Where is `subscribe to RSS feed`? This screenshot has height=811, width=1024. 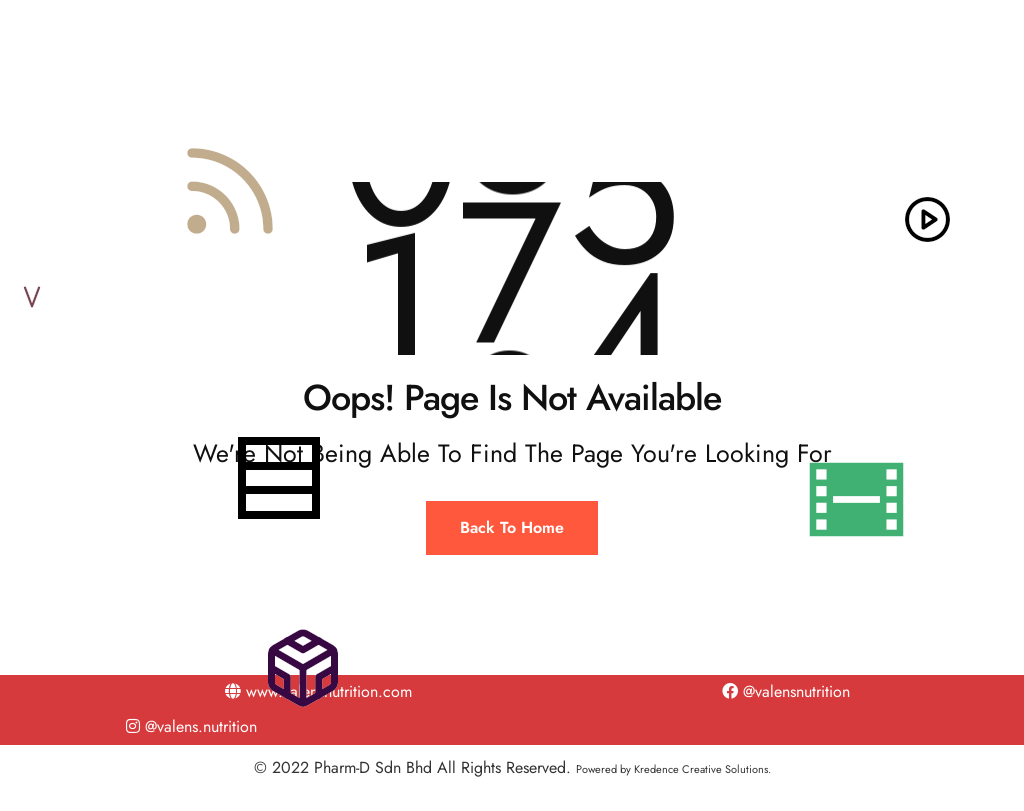 subscribe to RSS feed is located at coordinates (230, 191).